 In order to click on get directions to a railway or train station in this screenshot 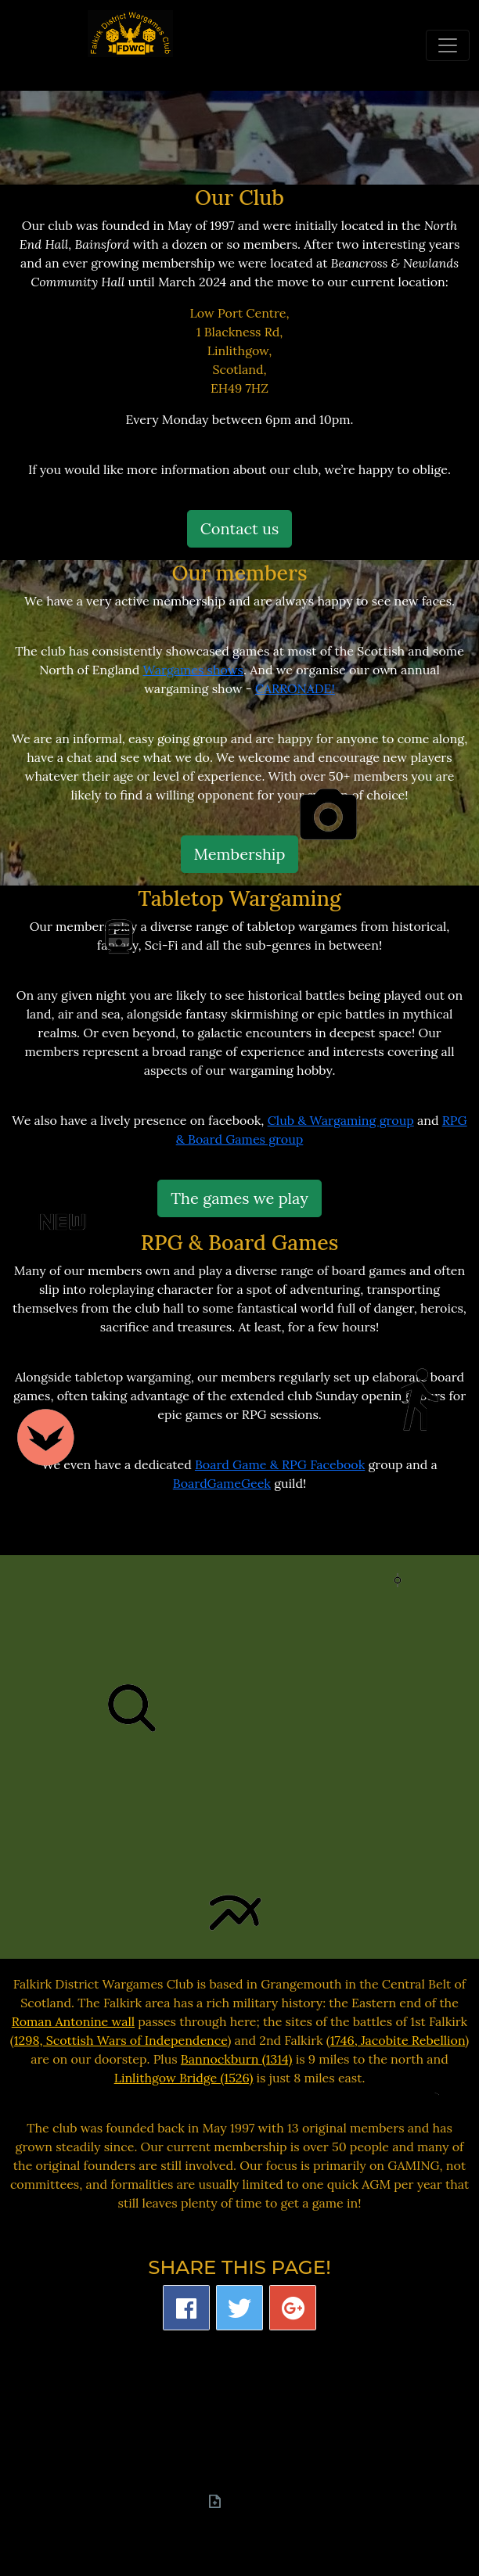, I will do `click(119, 938)`.